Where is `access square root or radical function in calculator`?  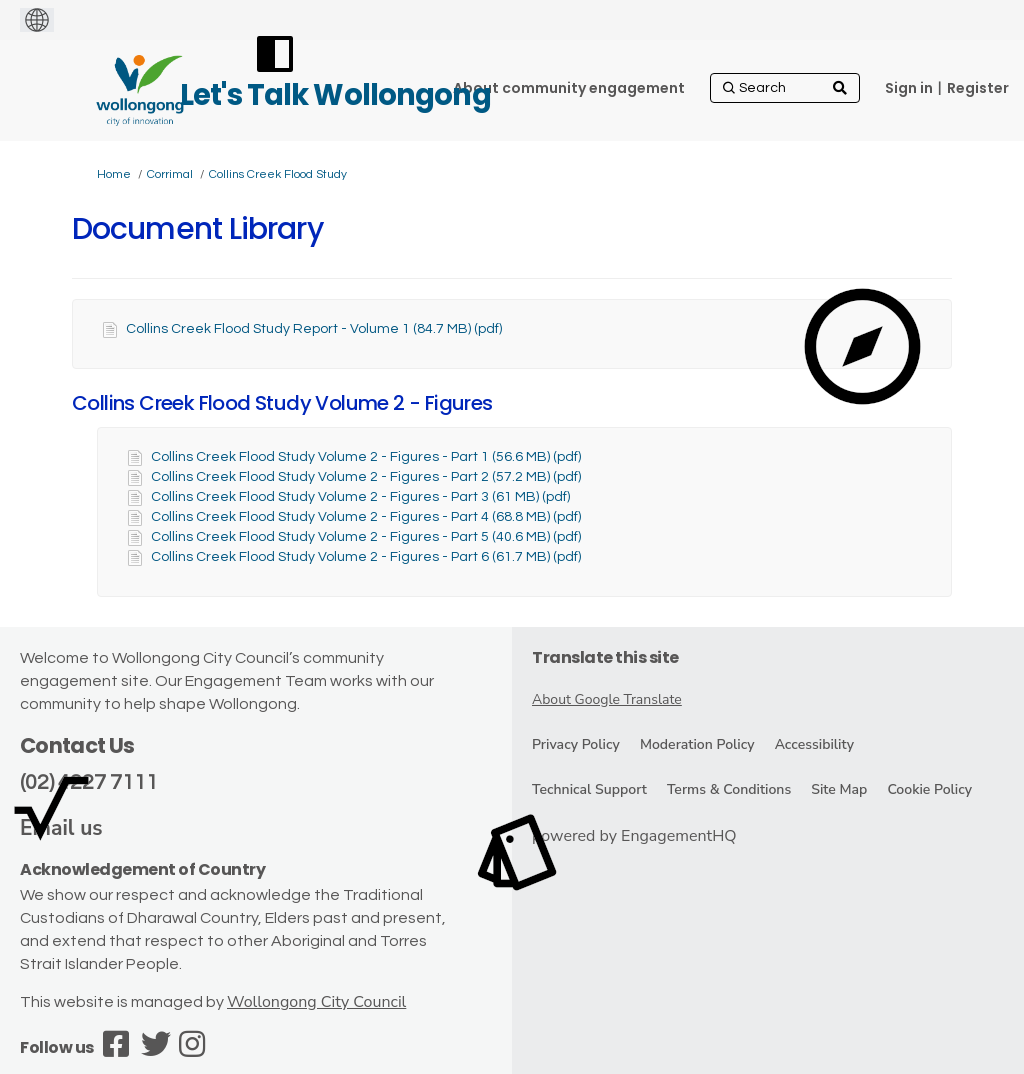 access square root or radical function in calculator is located at coordinates (51, 806).